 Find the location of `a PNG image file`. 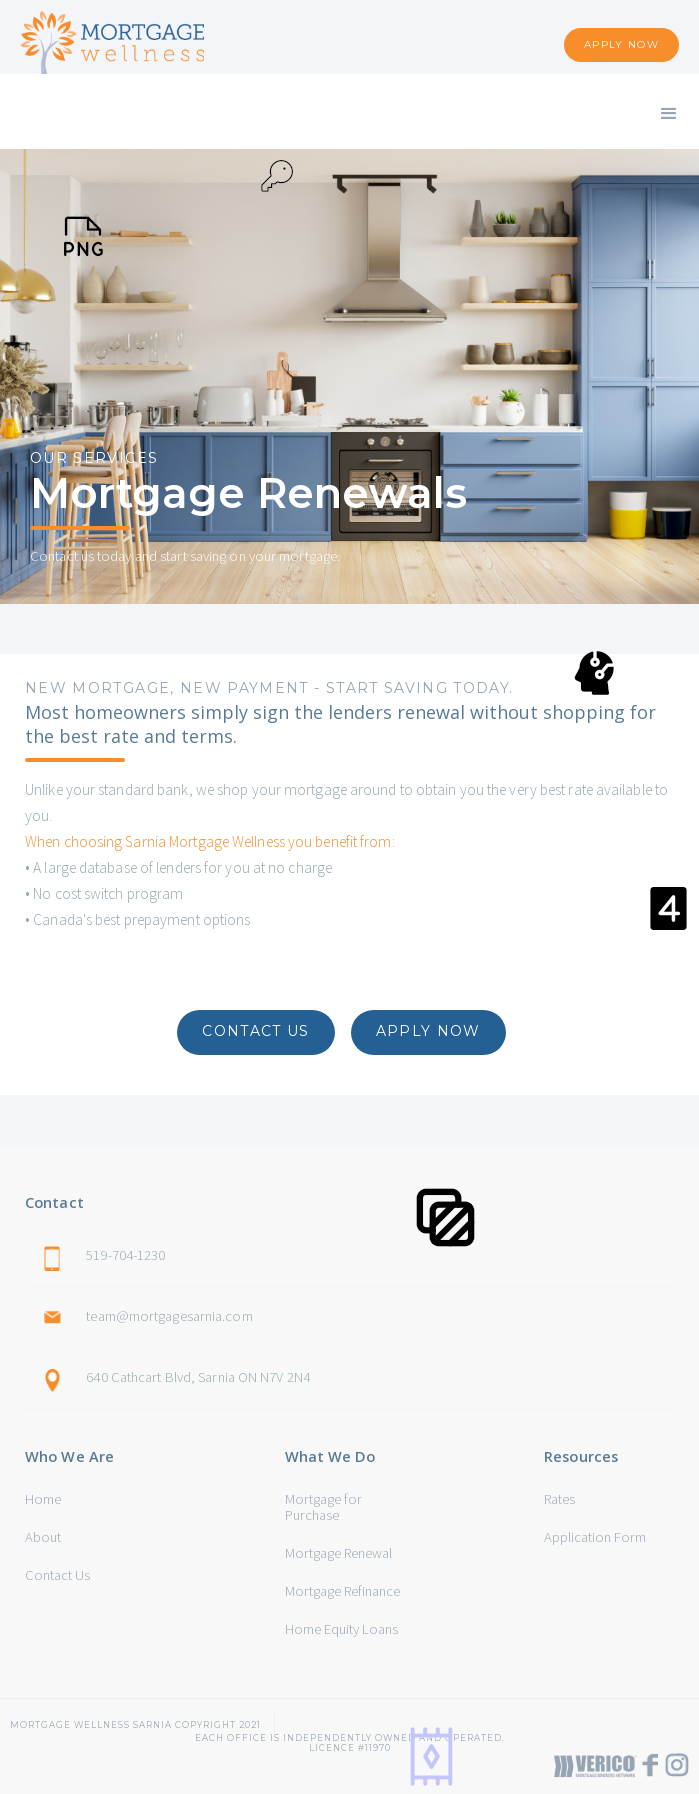

a PNG image file is located at coordinates (83, 238).